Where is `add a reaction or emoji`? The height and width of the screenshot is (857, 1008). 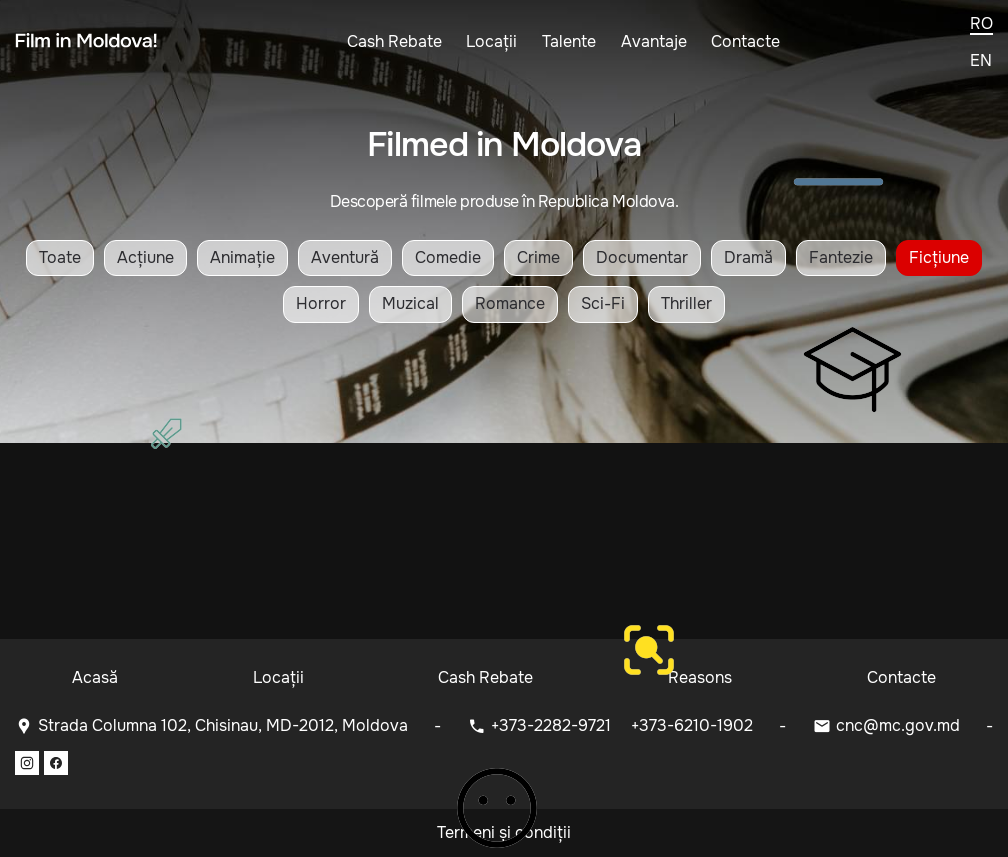
add a reaction or emoji is located at coordinates (497, 808).